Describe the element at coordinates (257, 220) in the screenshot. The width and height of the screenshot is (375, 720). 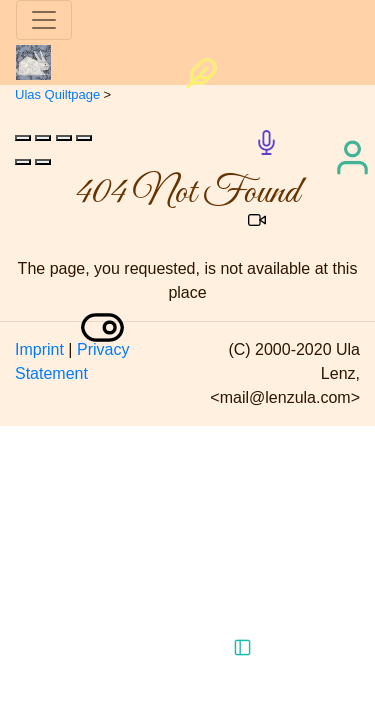
I see `start recording a video` at that location.